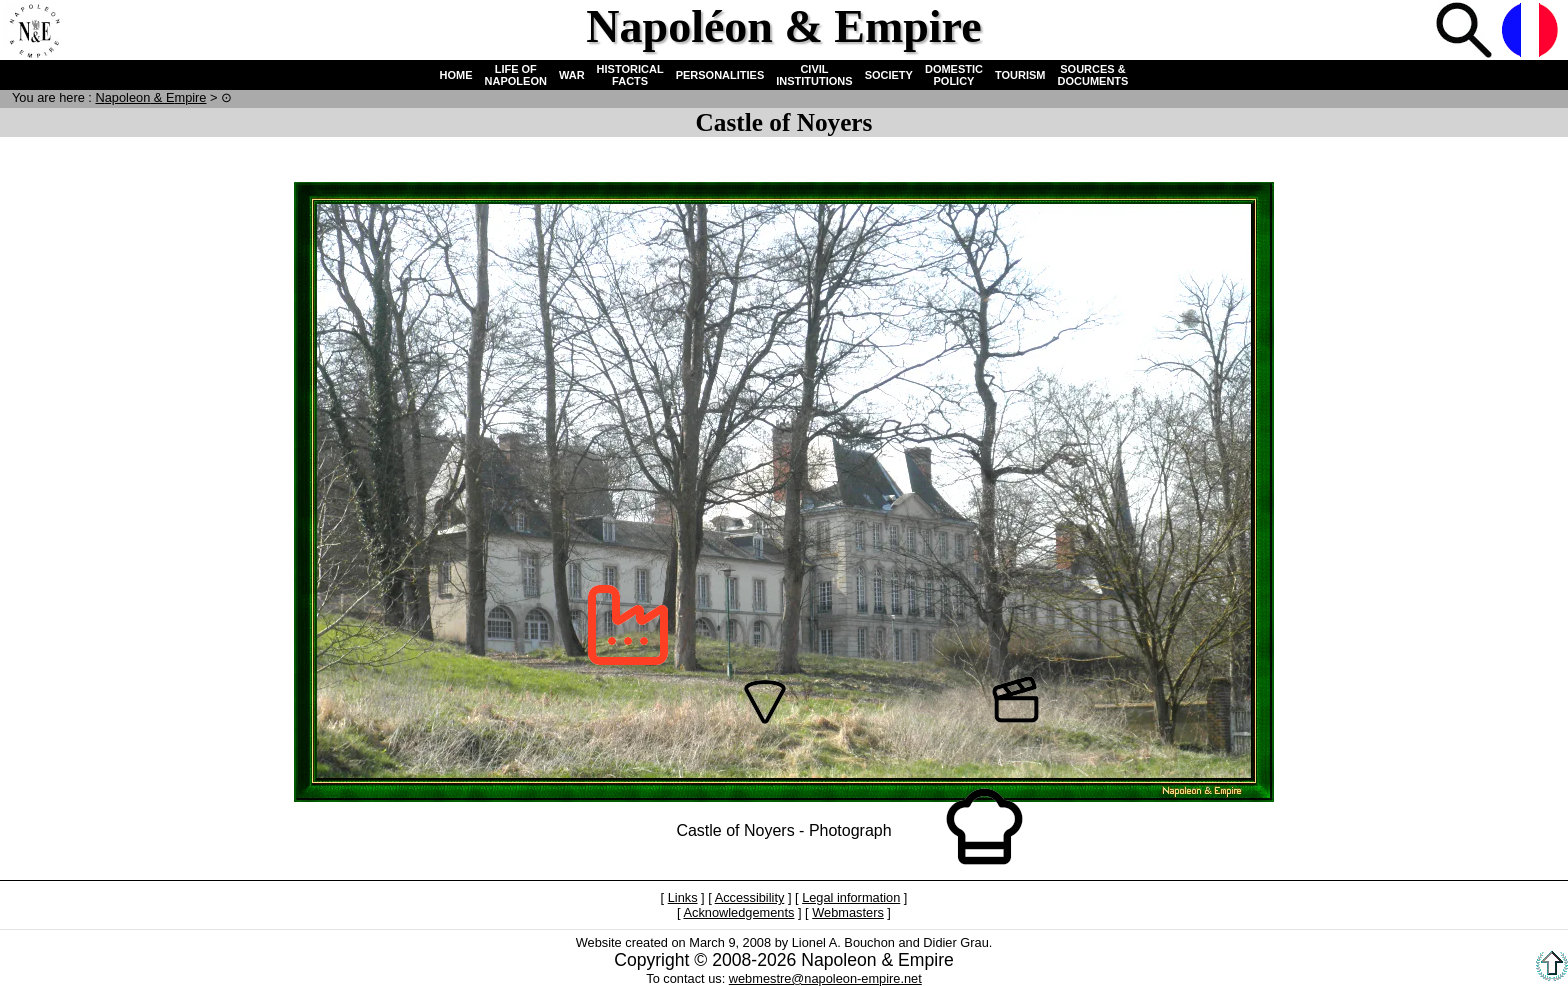 This screenshot has width=1568, height=986. What do you see at coordinates (1016, 700) in the screenshot?
I see `access video or movie content` at bounding box center [1016, 700].